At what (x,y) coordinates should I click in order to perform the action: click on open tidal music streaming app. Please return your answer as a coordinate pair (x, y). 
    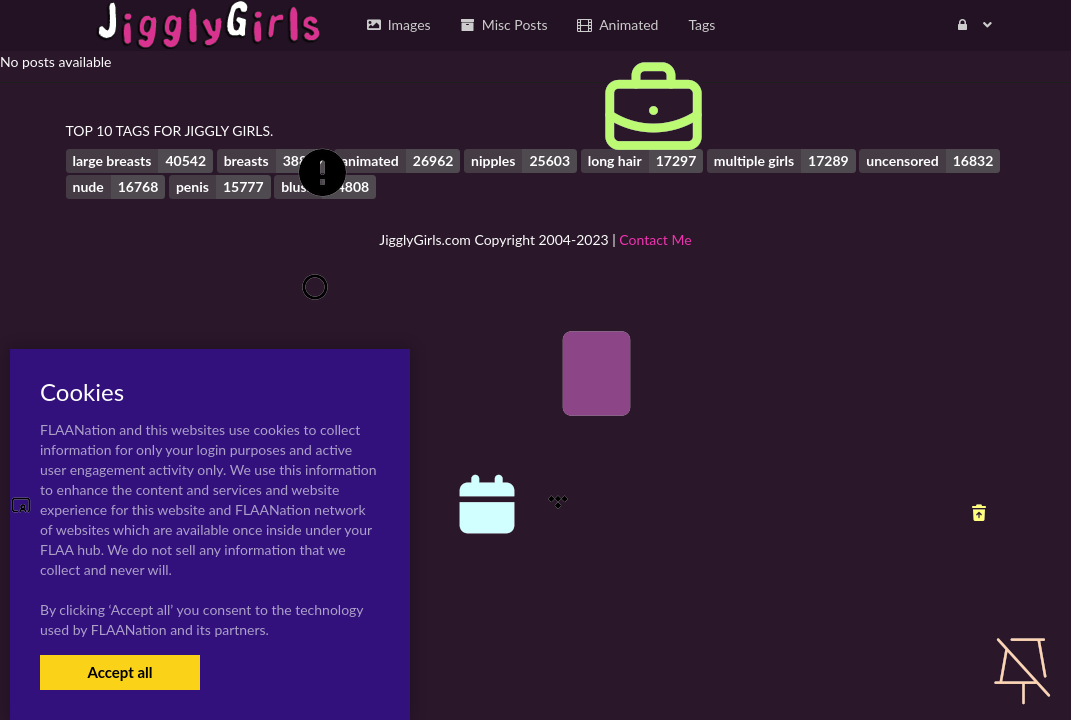
    Looking at the image, I should click on (558, 502).